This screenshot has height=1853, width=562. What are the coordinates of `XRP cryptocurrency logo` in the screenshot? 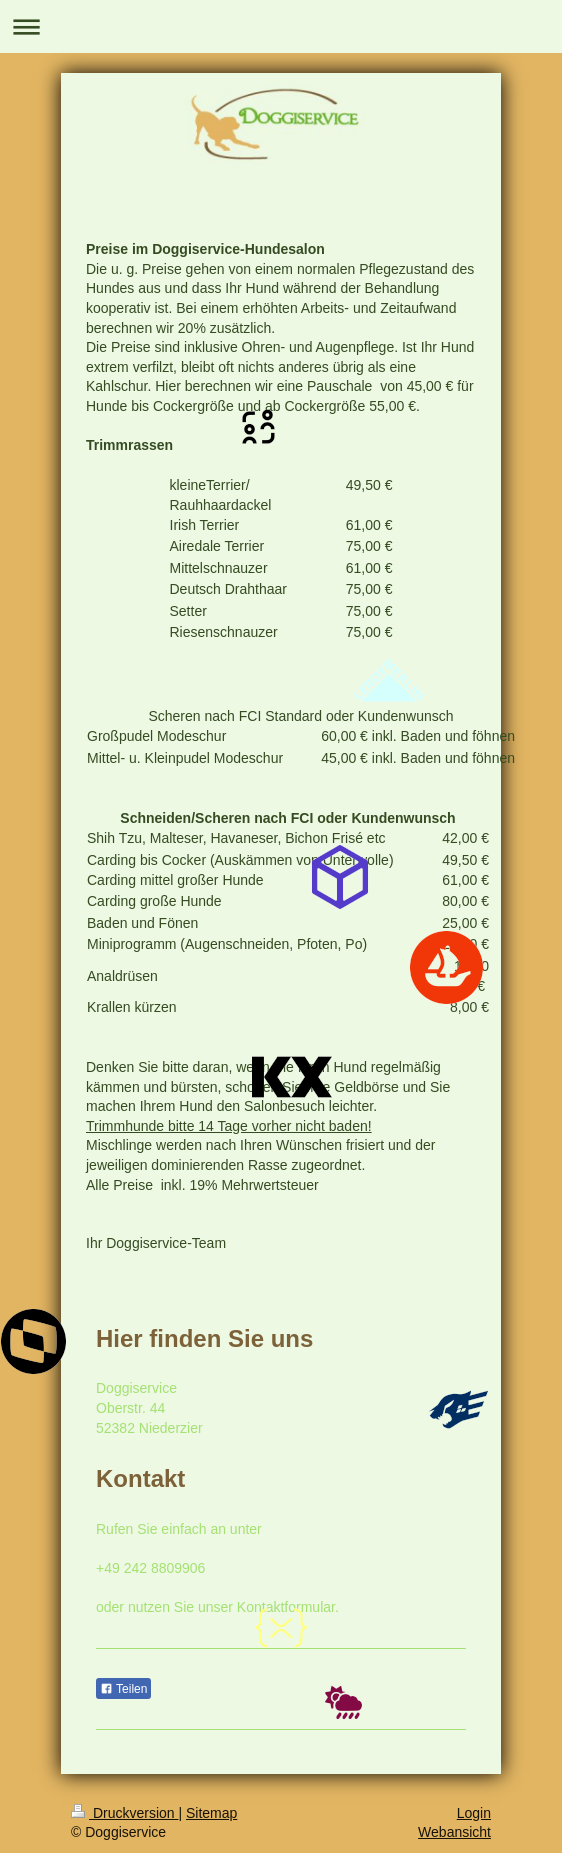 It's located at (281, 1628).